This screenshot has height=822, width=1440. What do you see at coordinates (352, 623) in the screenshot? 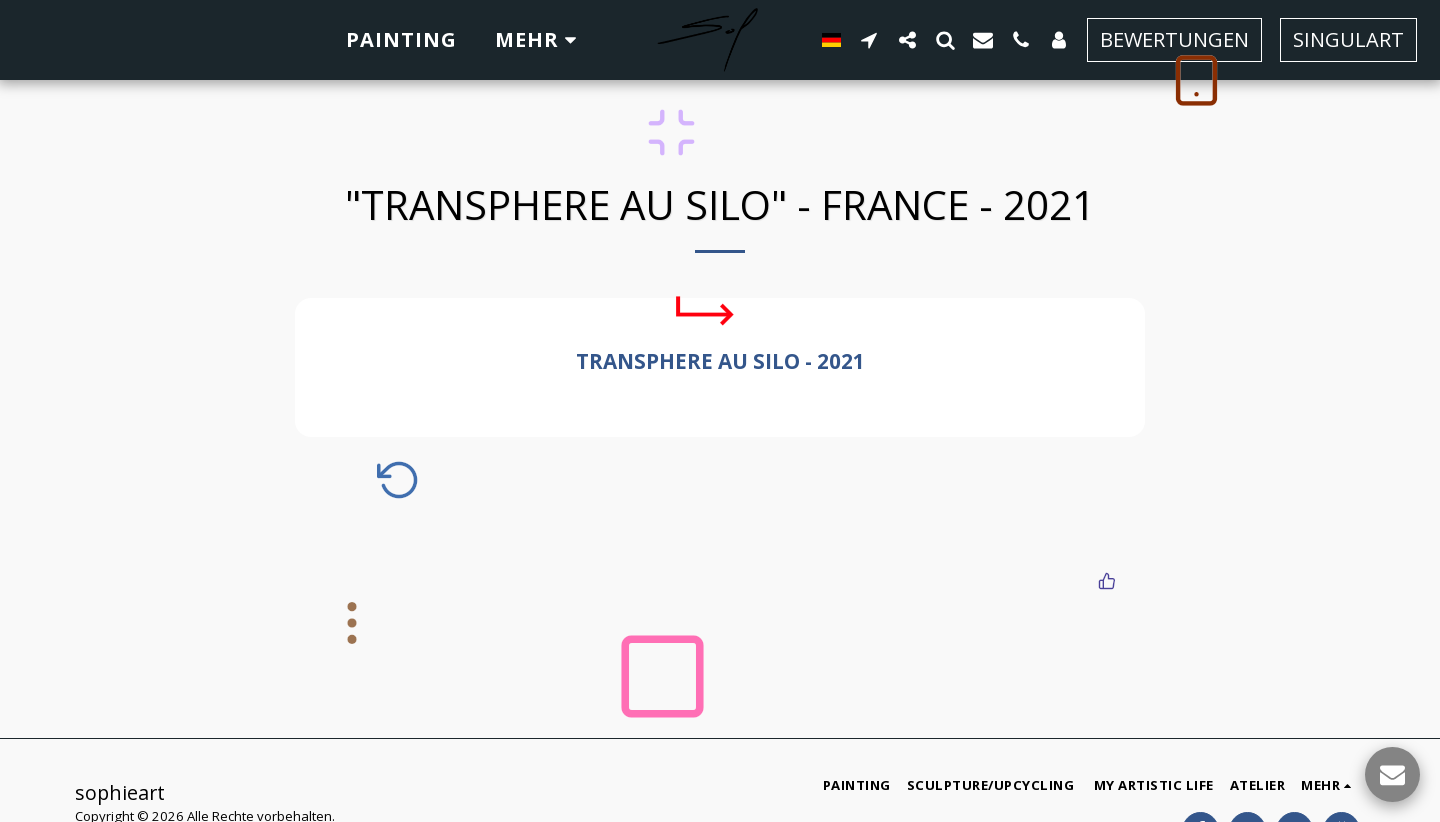
I see `open additional options menu` at bounding box center [352, 623].